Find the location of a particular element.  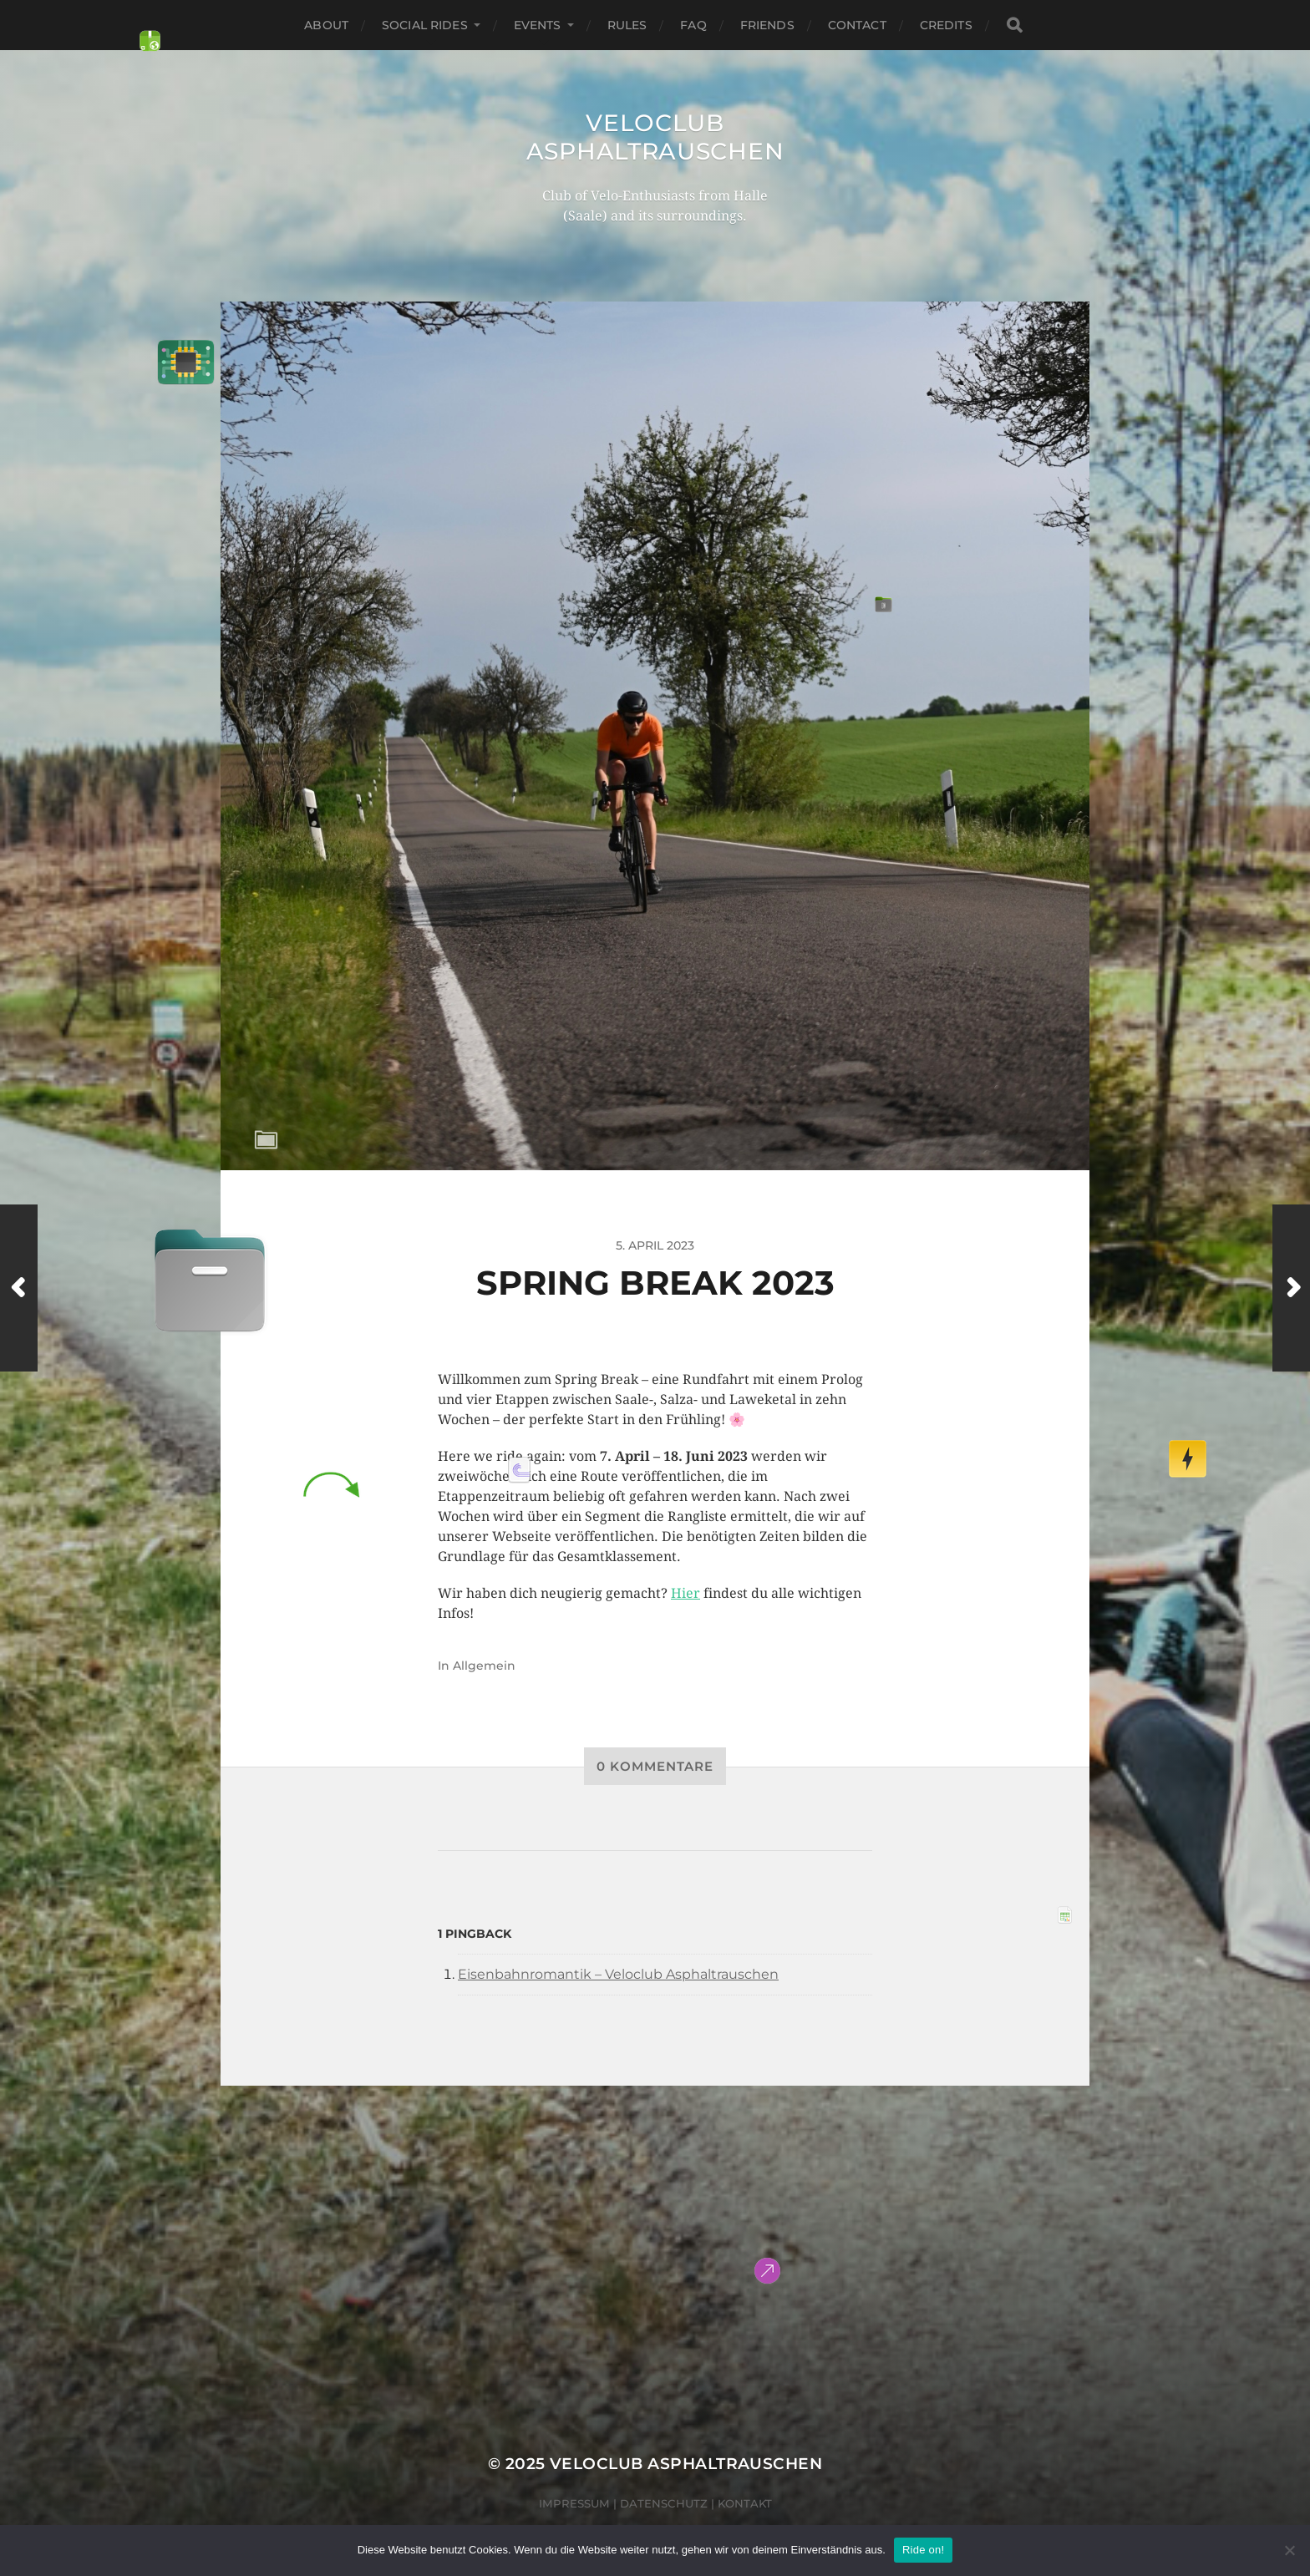

access your templates folder is located at coordinates (883, 604).